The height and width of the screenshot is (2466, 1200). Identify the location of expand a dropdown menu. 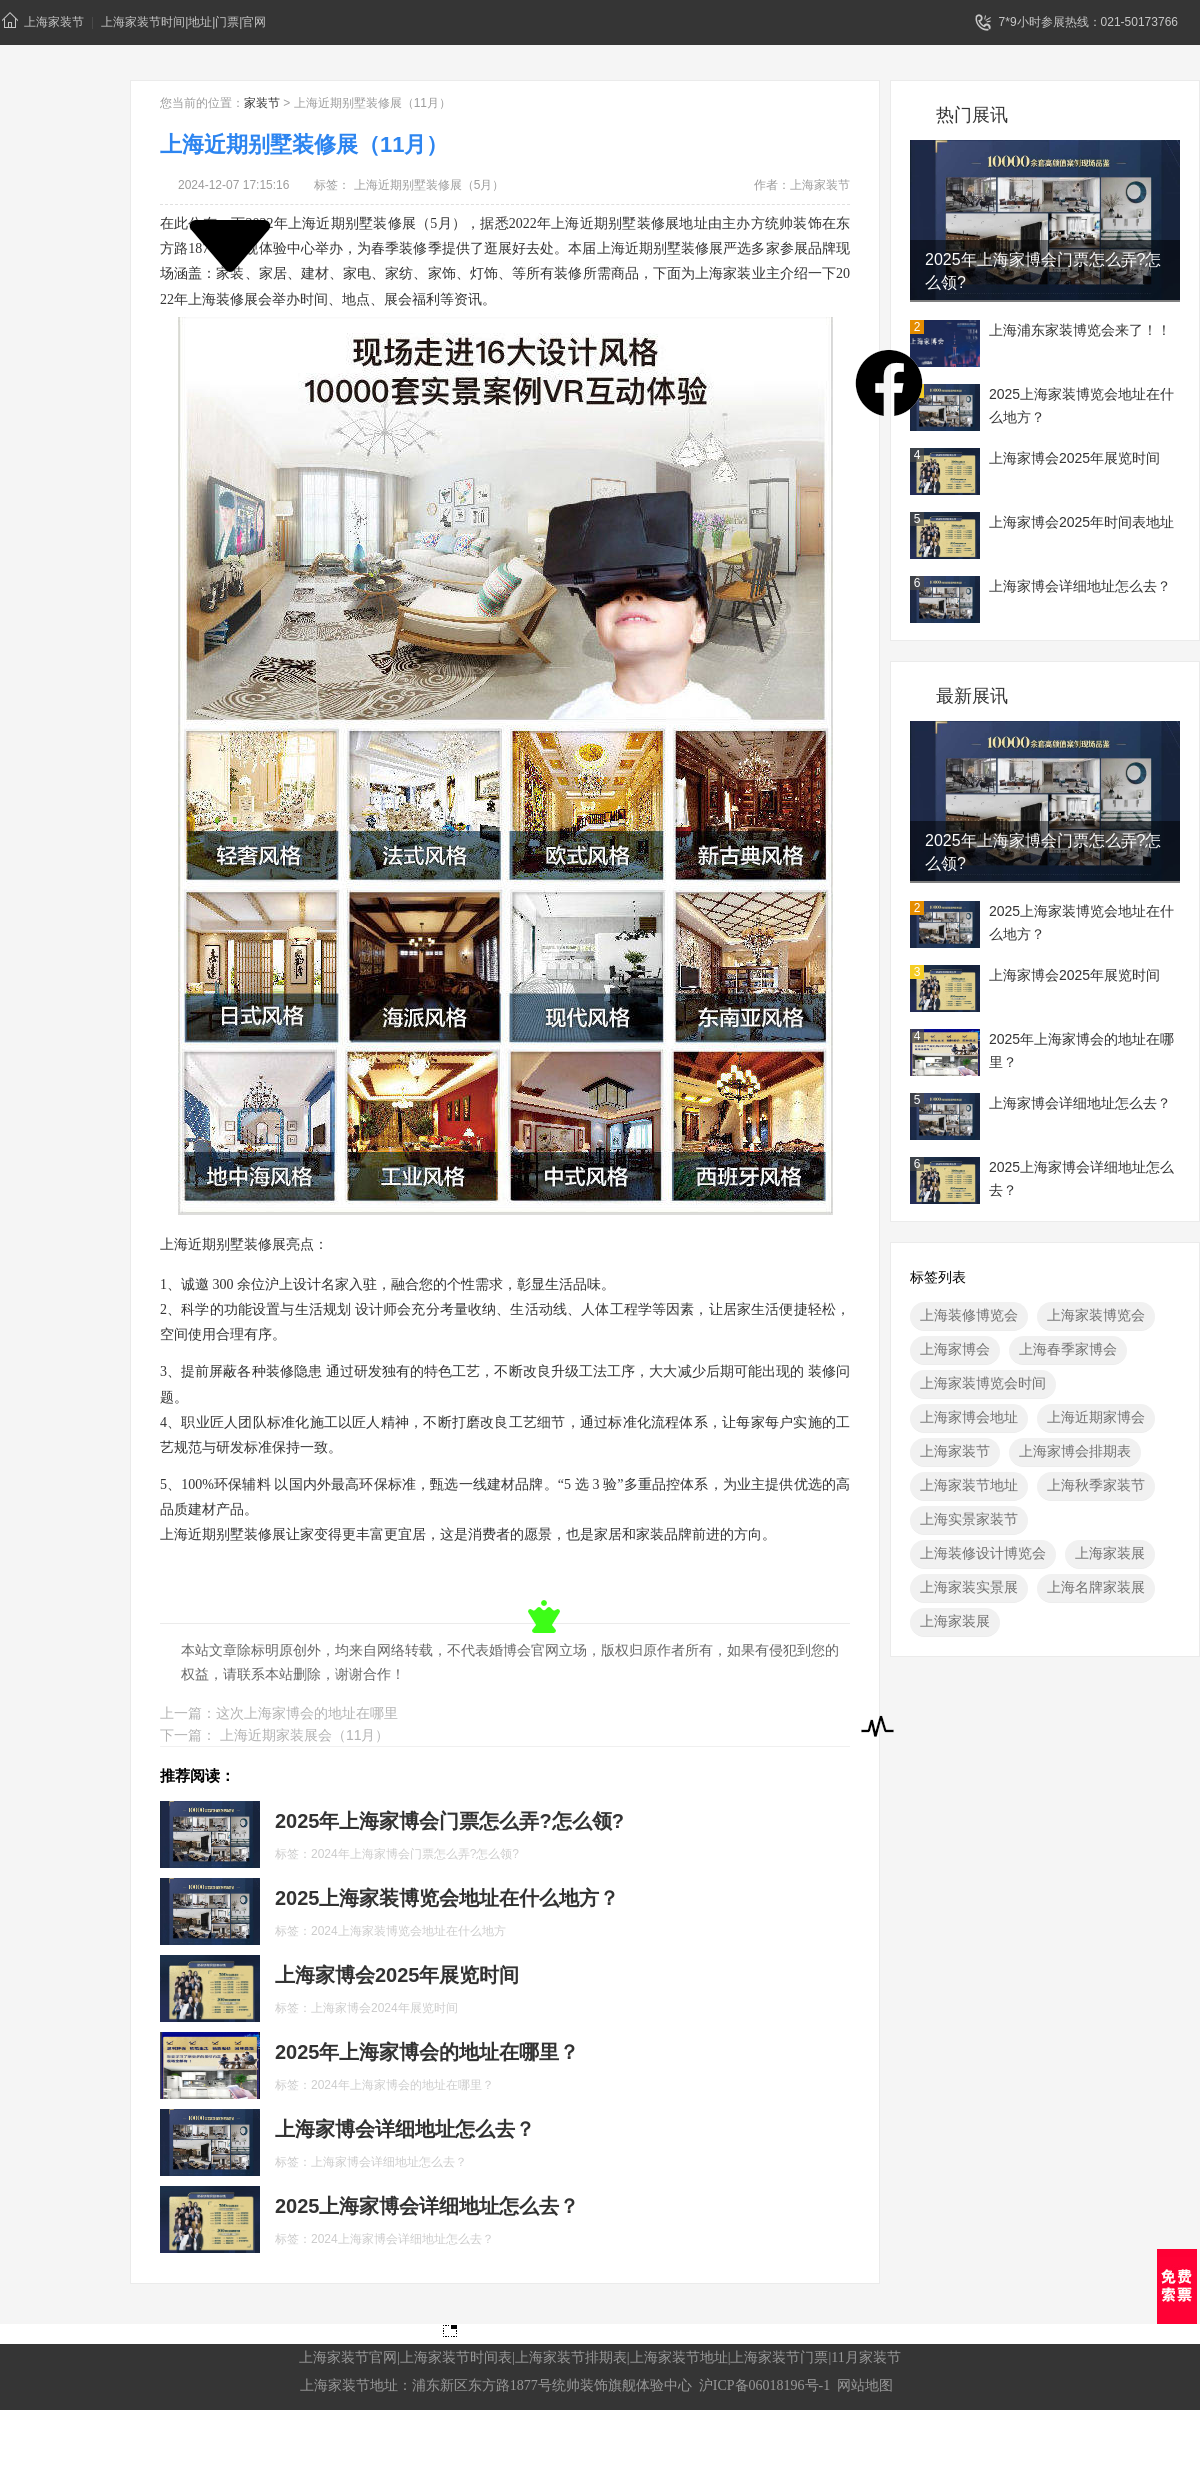
(230, 246).